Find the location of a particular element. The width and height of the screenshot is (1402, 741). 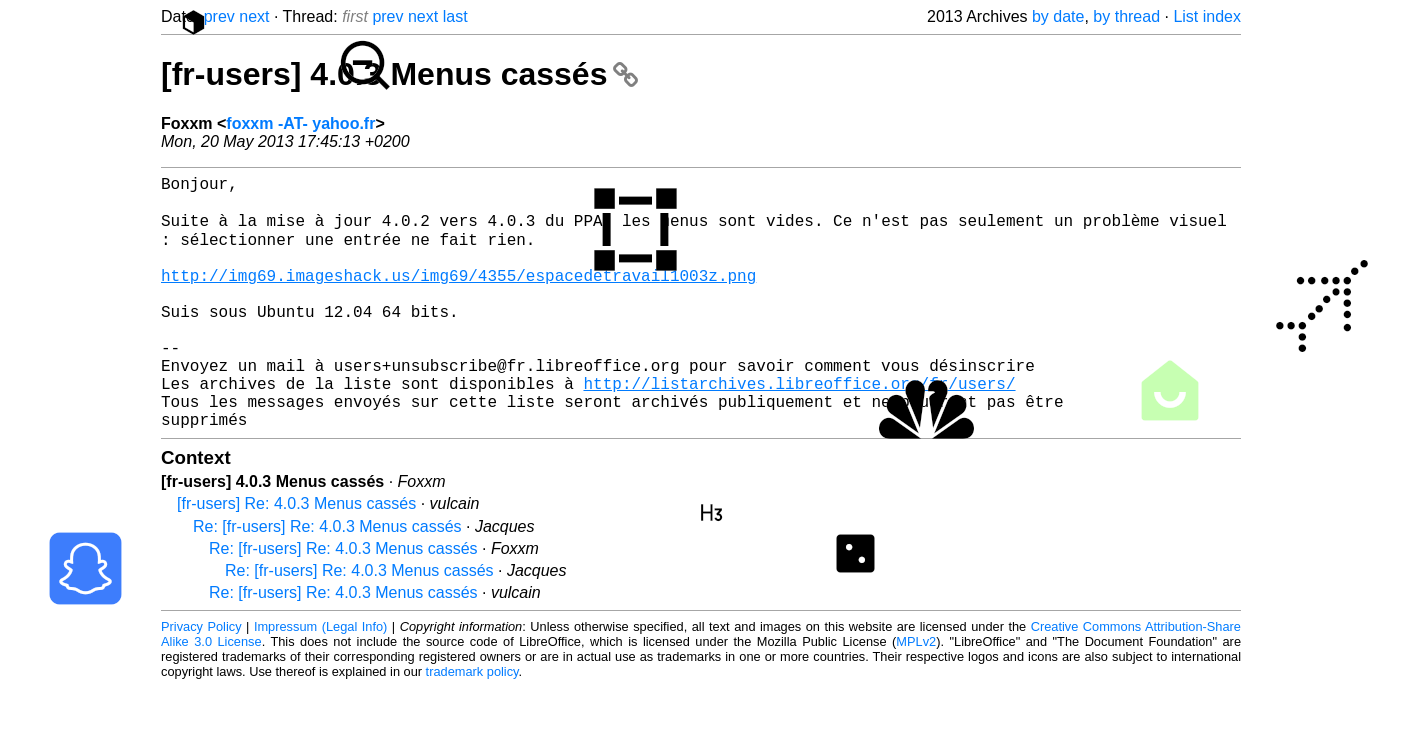

open the Indigo app is located at coordinates (1322, 306).